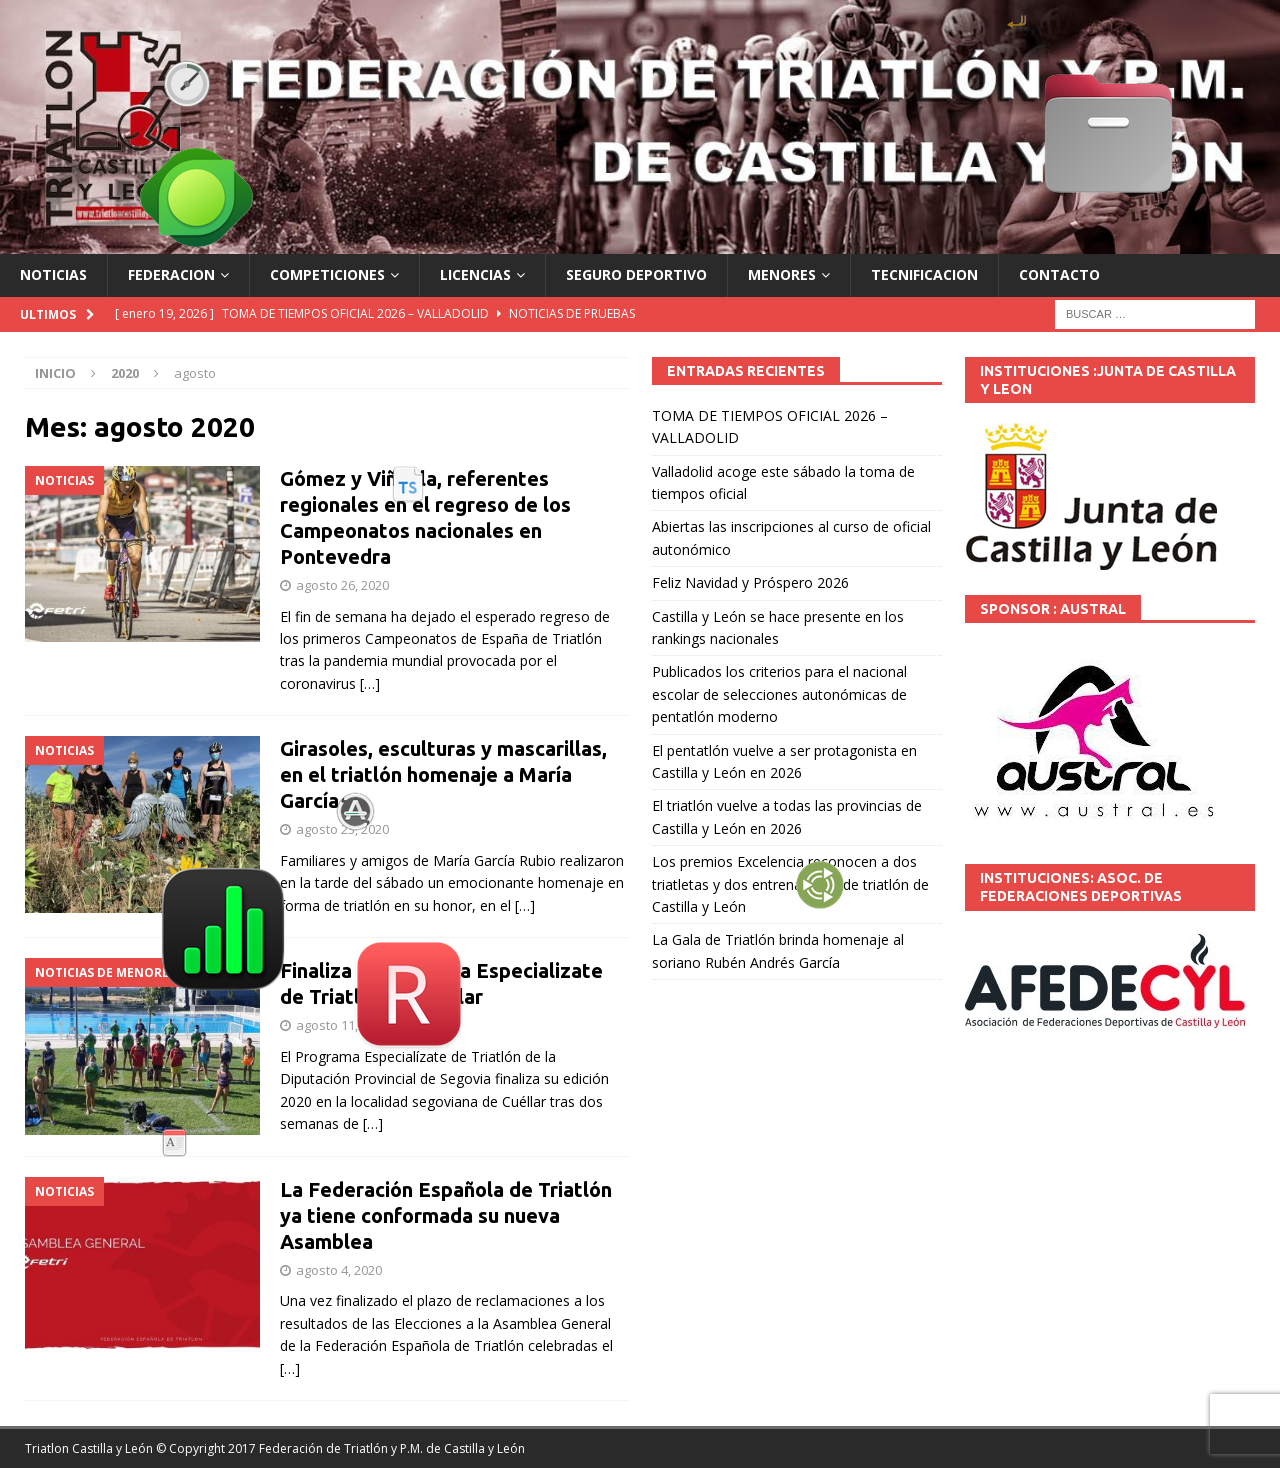 The width and height of the screenshot is (1280, 1468). I want to click on open the gnome books e-reader application, so click(174, 1142).